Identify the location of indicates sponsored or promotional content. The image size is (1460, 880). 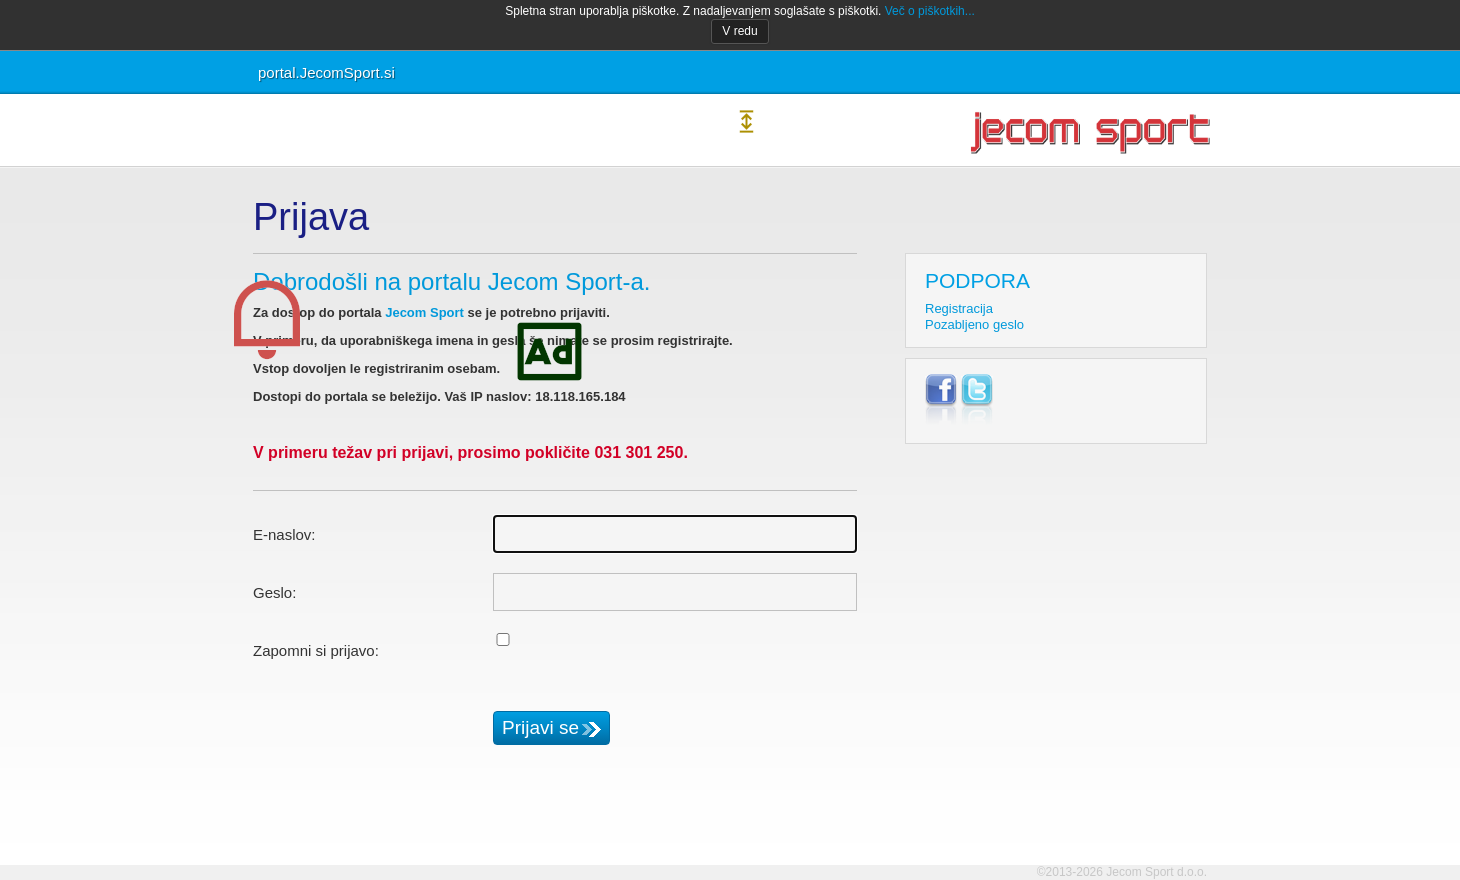
(549, 351).